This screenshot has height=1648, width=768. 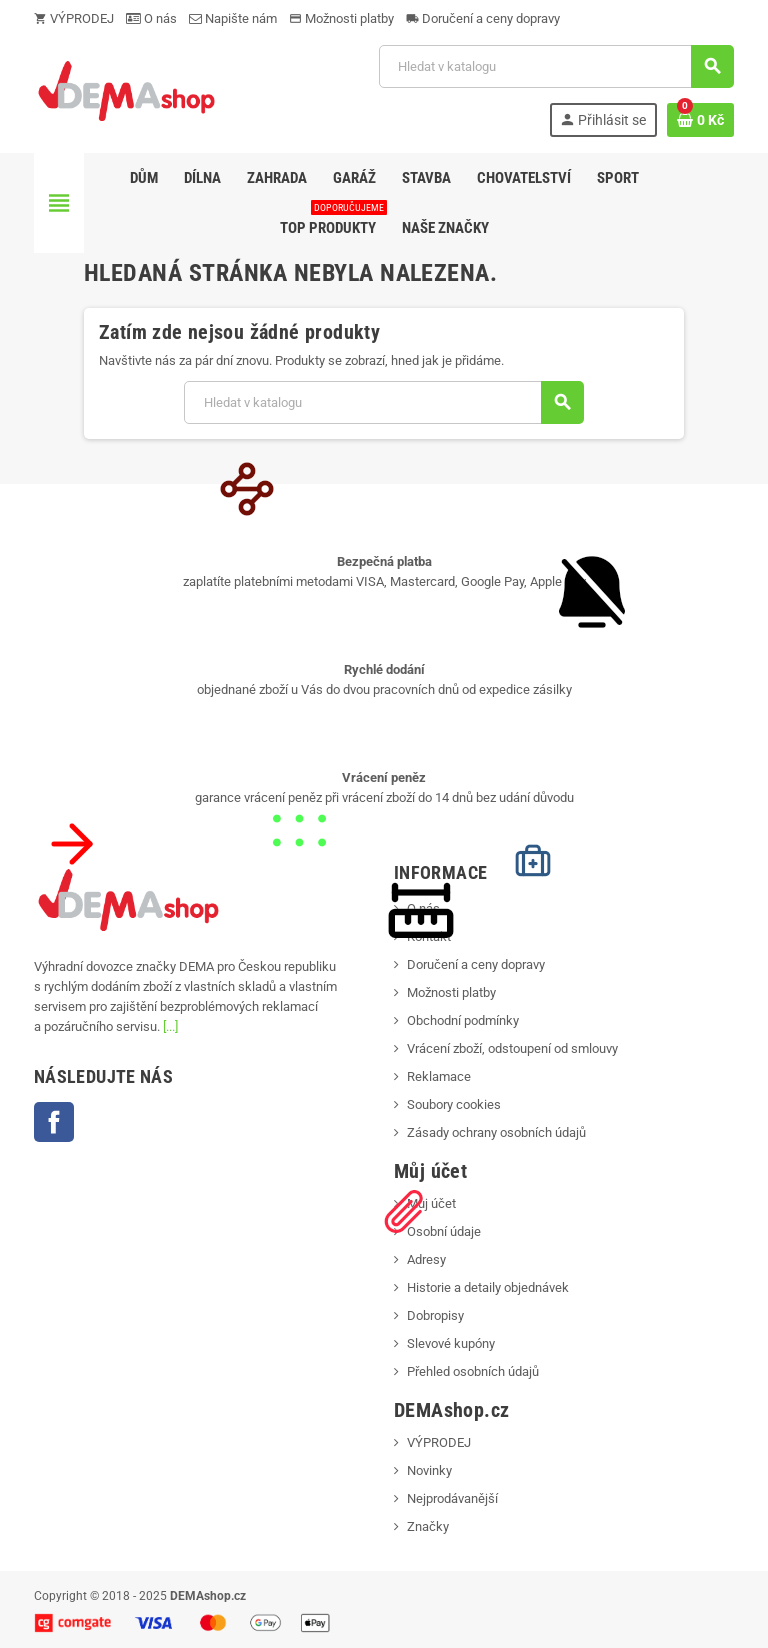 What do you see at coordinates (299, 830) in the screenshot?
I see `drag to reorder or rearrange items` at bounding box center [299, 830].